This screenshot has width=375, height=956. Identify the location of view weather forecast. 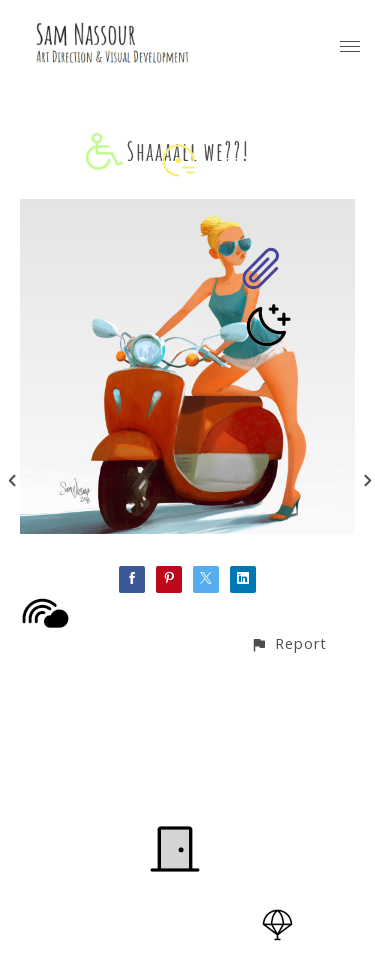
(45, 612).